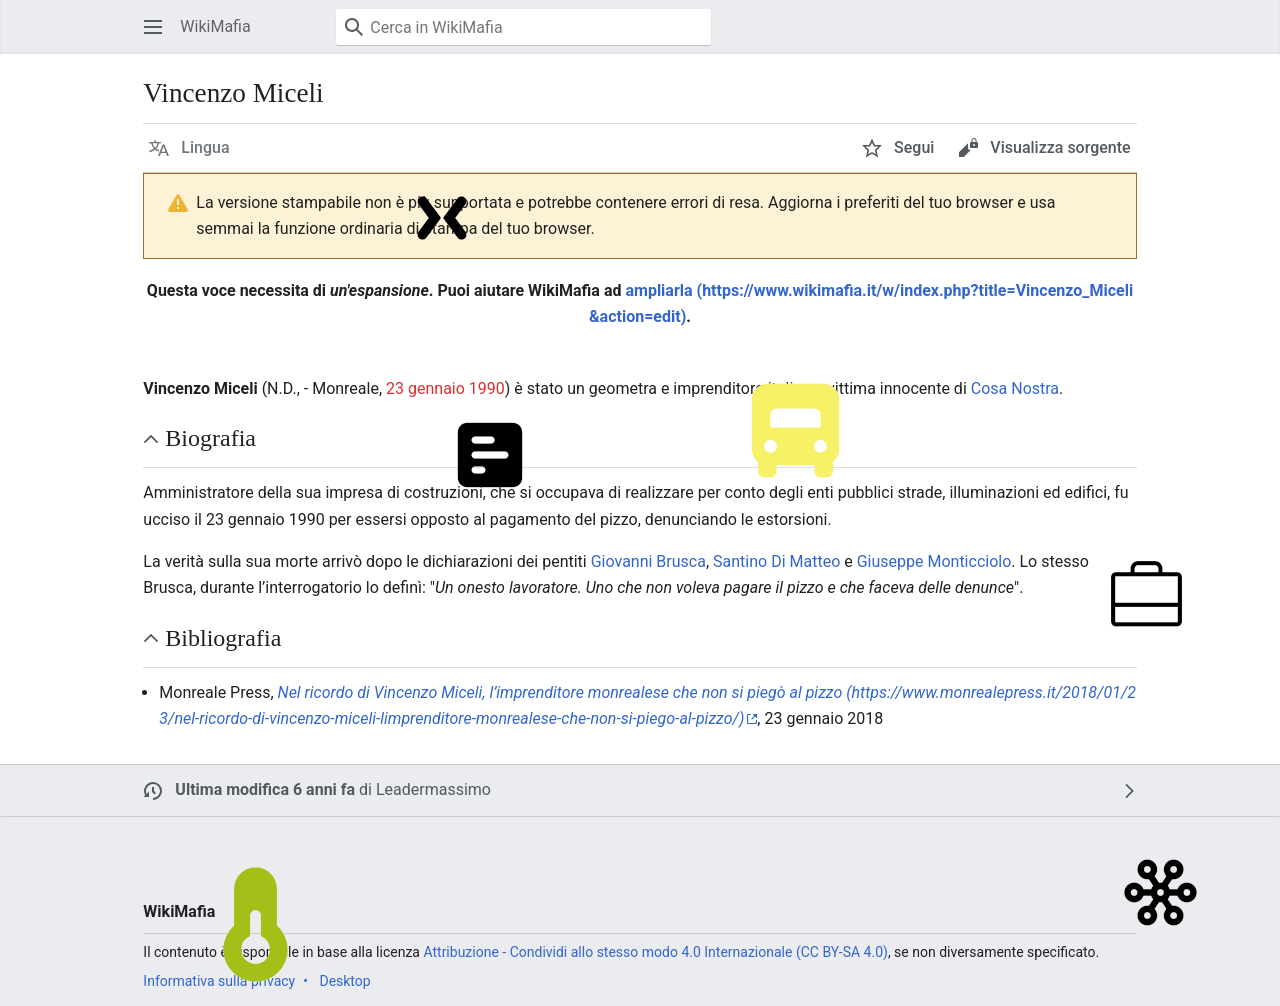  I want to click on view star network topology, so click(1160, 892).